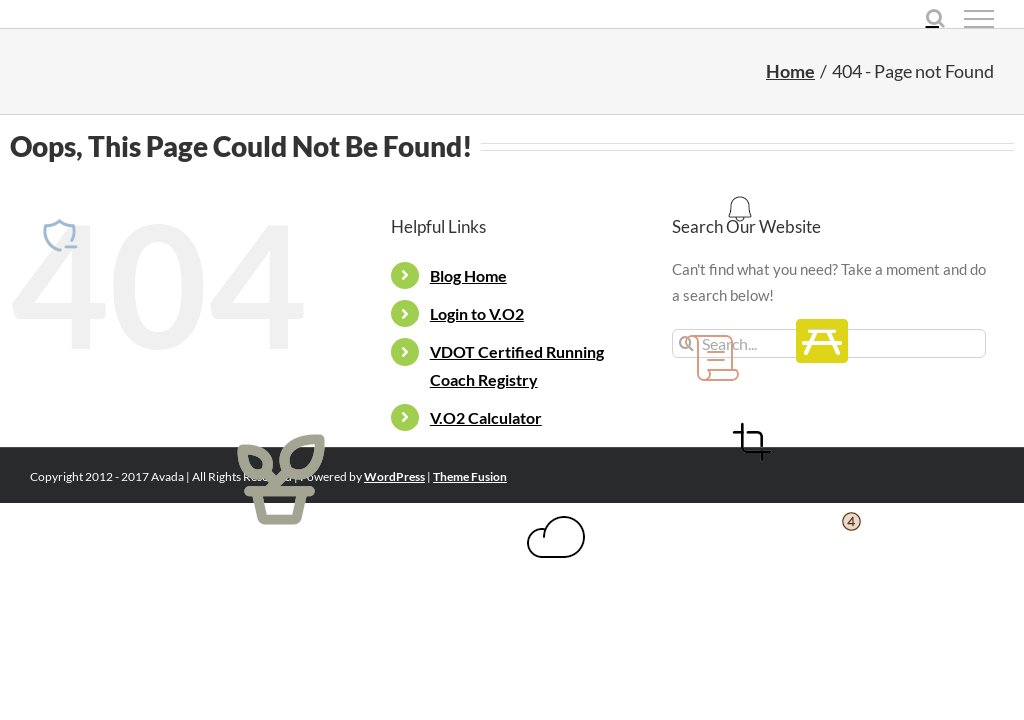 This screenshot has width=1024, height=720. Describe the element at coordinates (279, 479) in the screenshot. I see `access plant care or gardening features` at that location.